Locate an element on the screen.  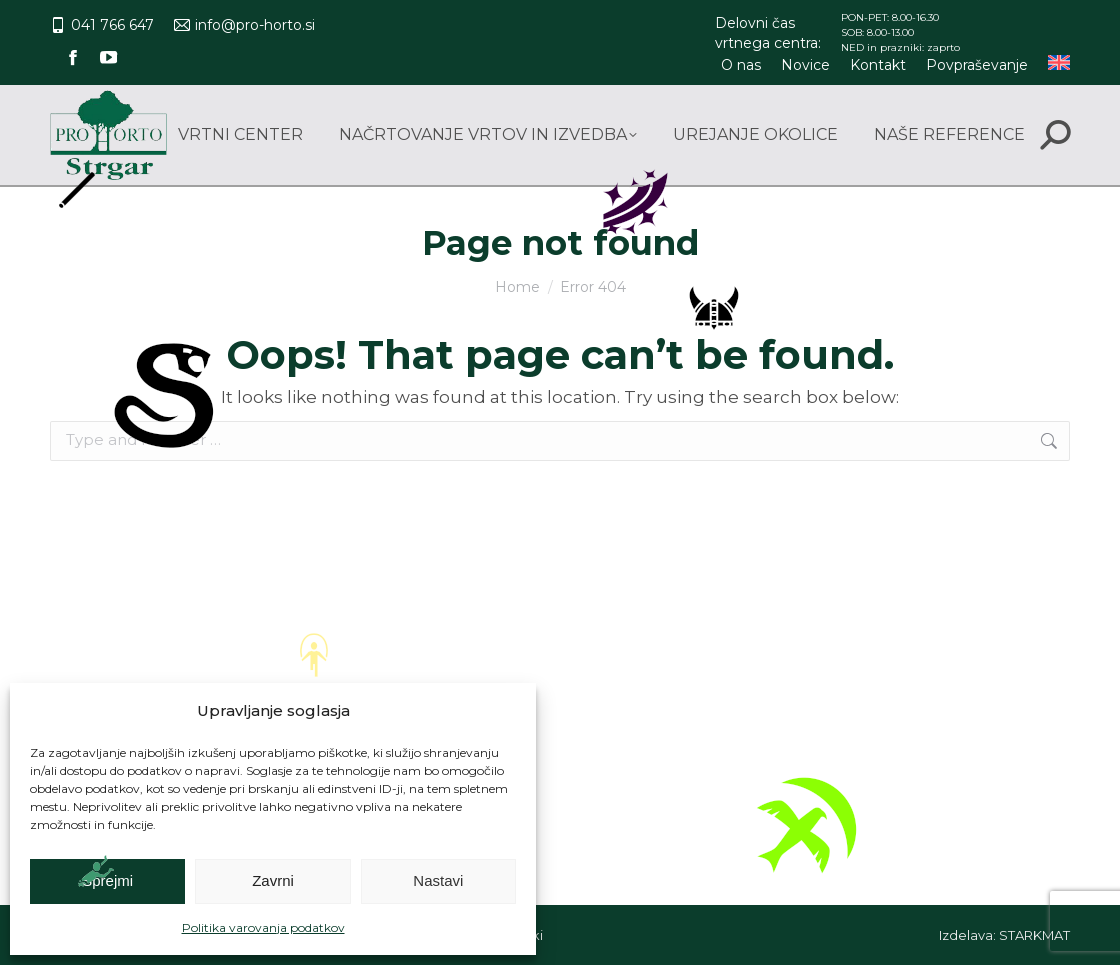
select viking or norse character class is located at coordinates (714, 307).